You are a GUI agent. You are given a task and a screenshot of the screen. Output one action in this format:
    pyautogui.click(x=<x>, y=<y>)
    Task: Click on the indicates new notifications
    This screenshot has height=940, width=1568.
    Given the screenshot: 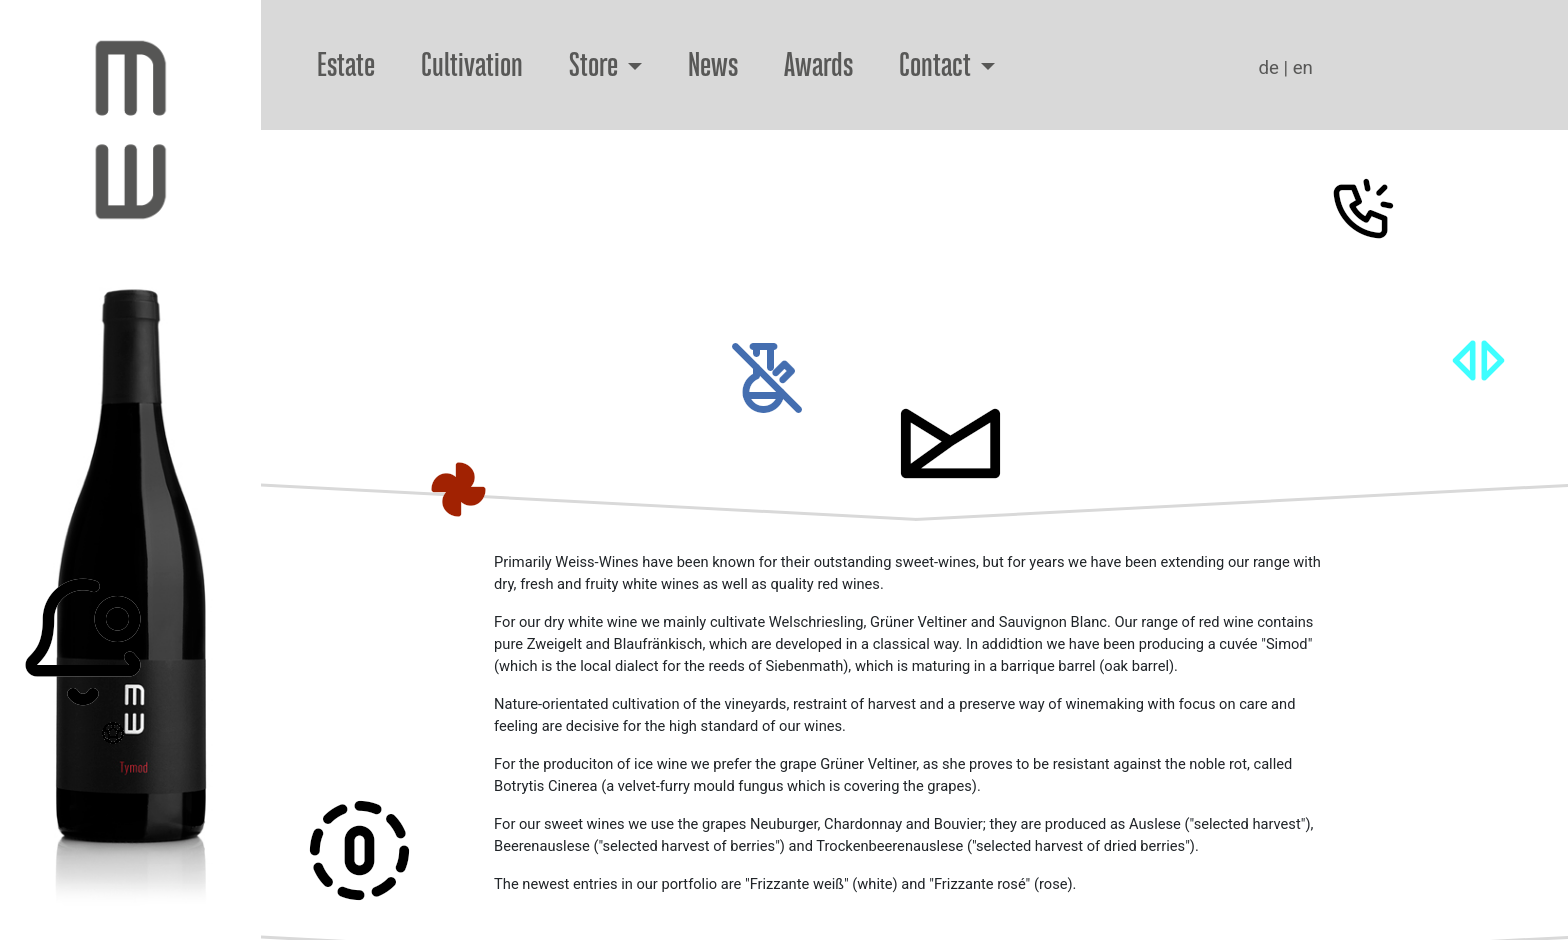 What is the action you would take?
    pyautogui.click(x=83, y=642)
    